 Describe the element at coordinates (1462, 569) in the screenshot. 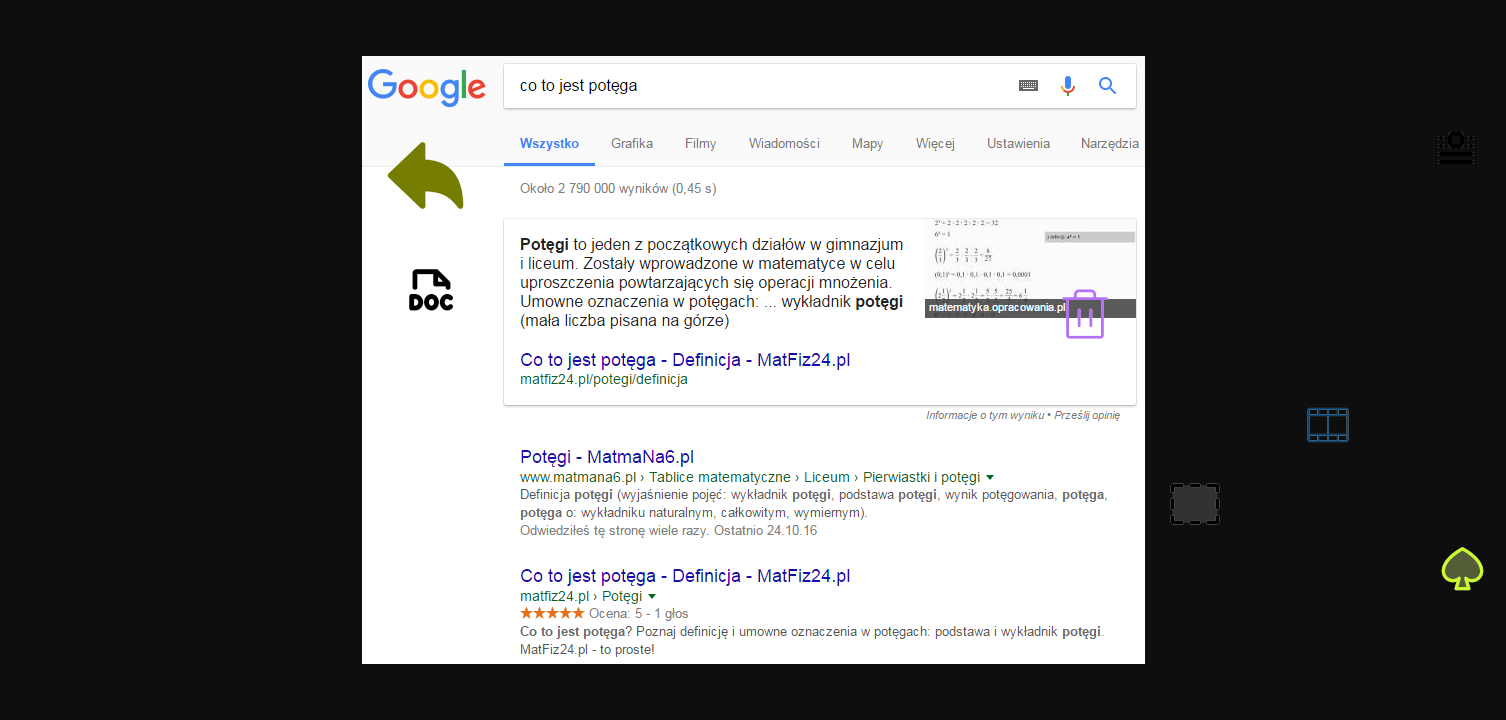

I see `playing cards or card game feature` at that location.